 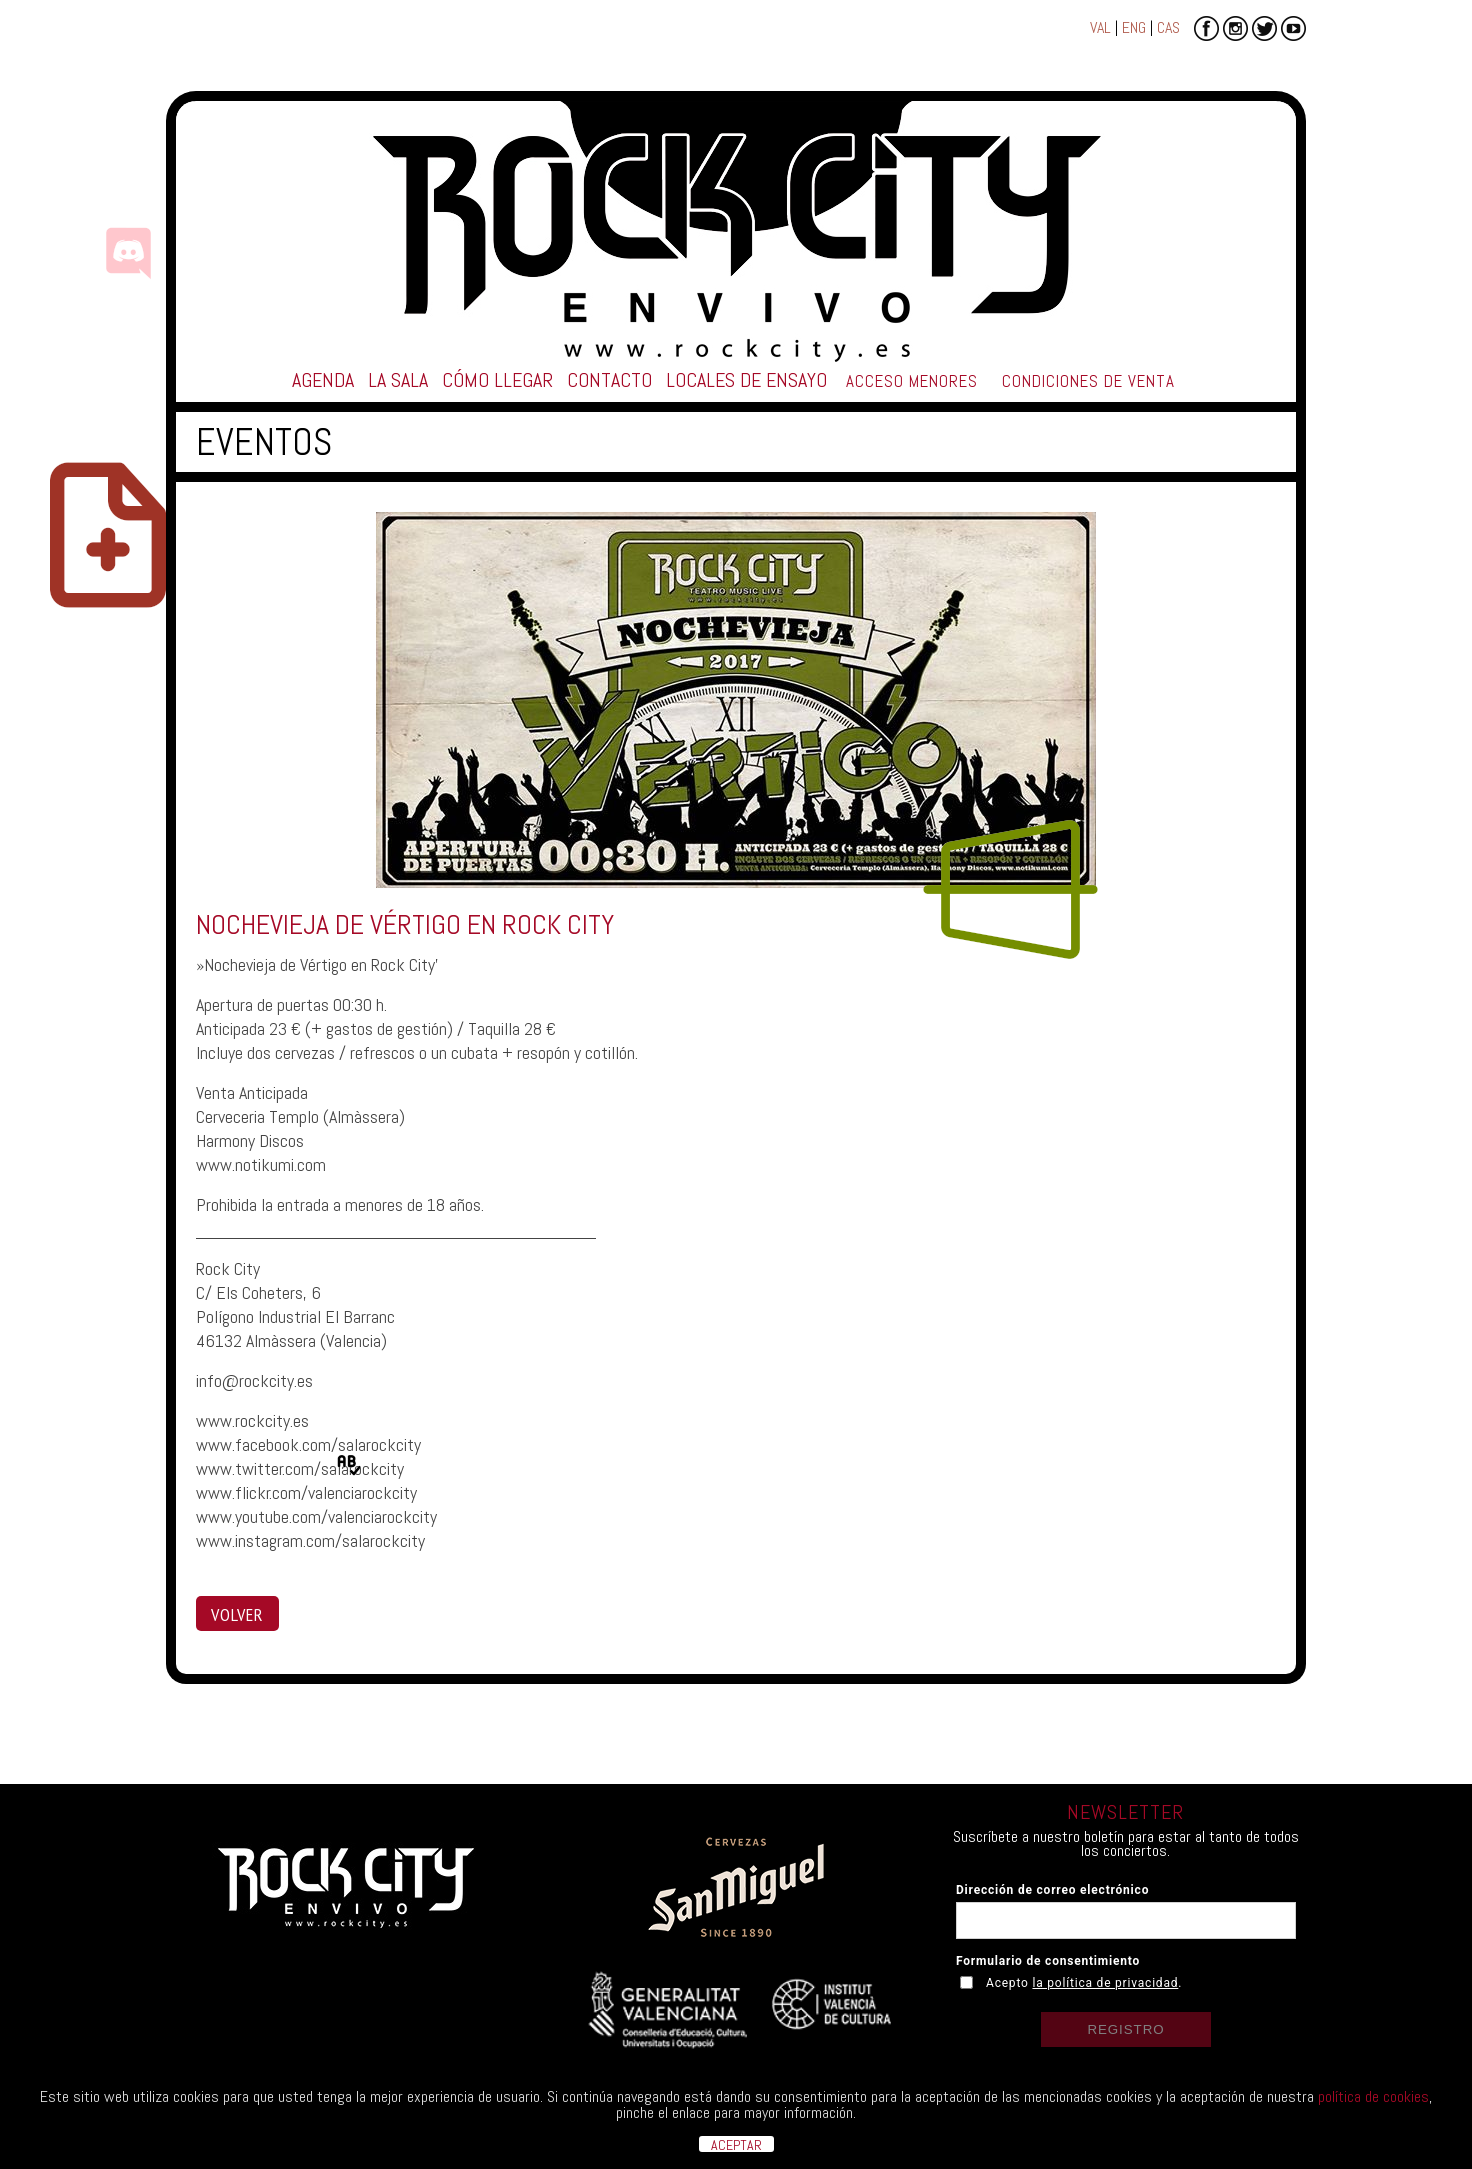 What do you see at coordinates (108, 535) in the screenshot?
I see `create a new file` at bounding box center [108, 535].